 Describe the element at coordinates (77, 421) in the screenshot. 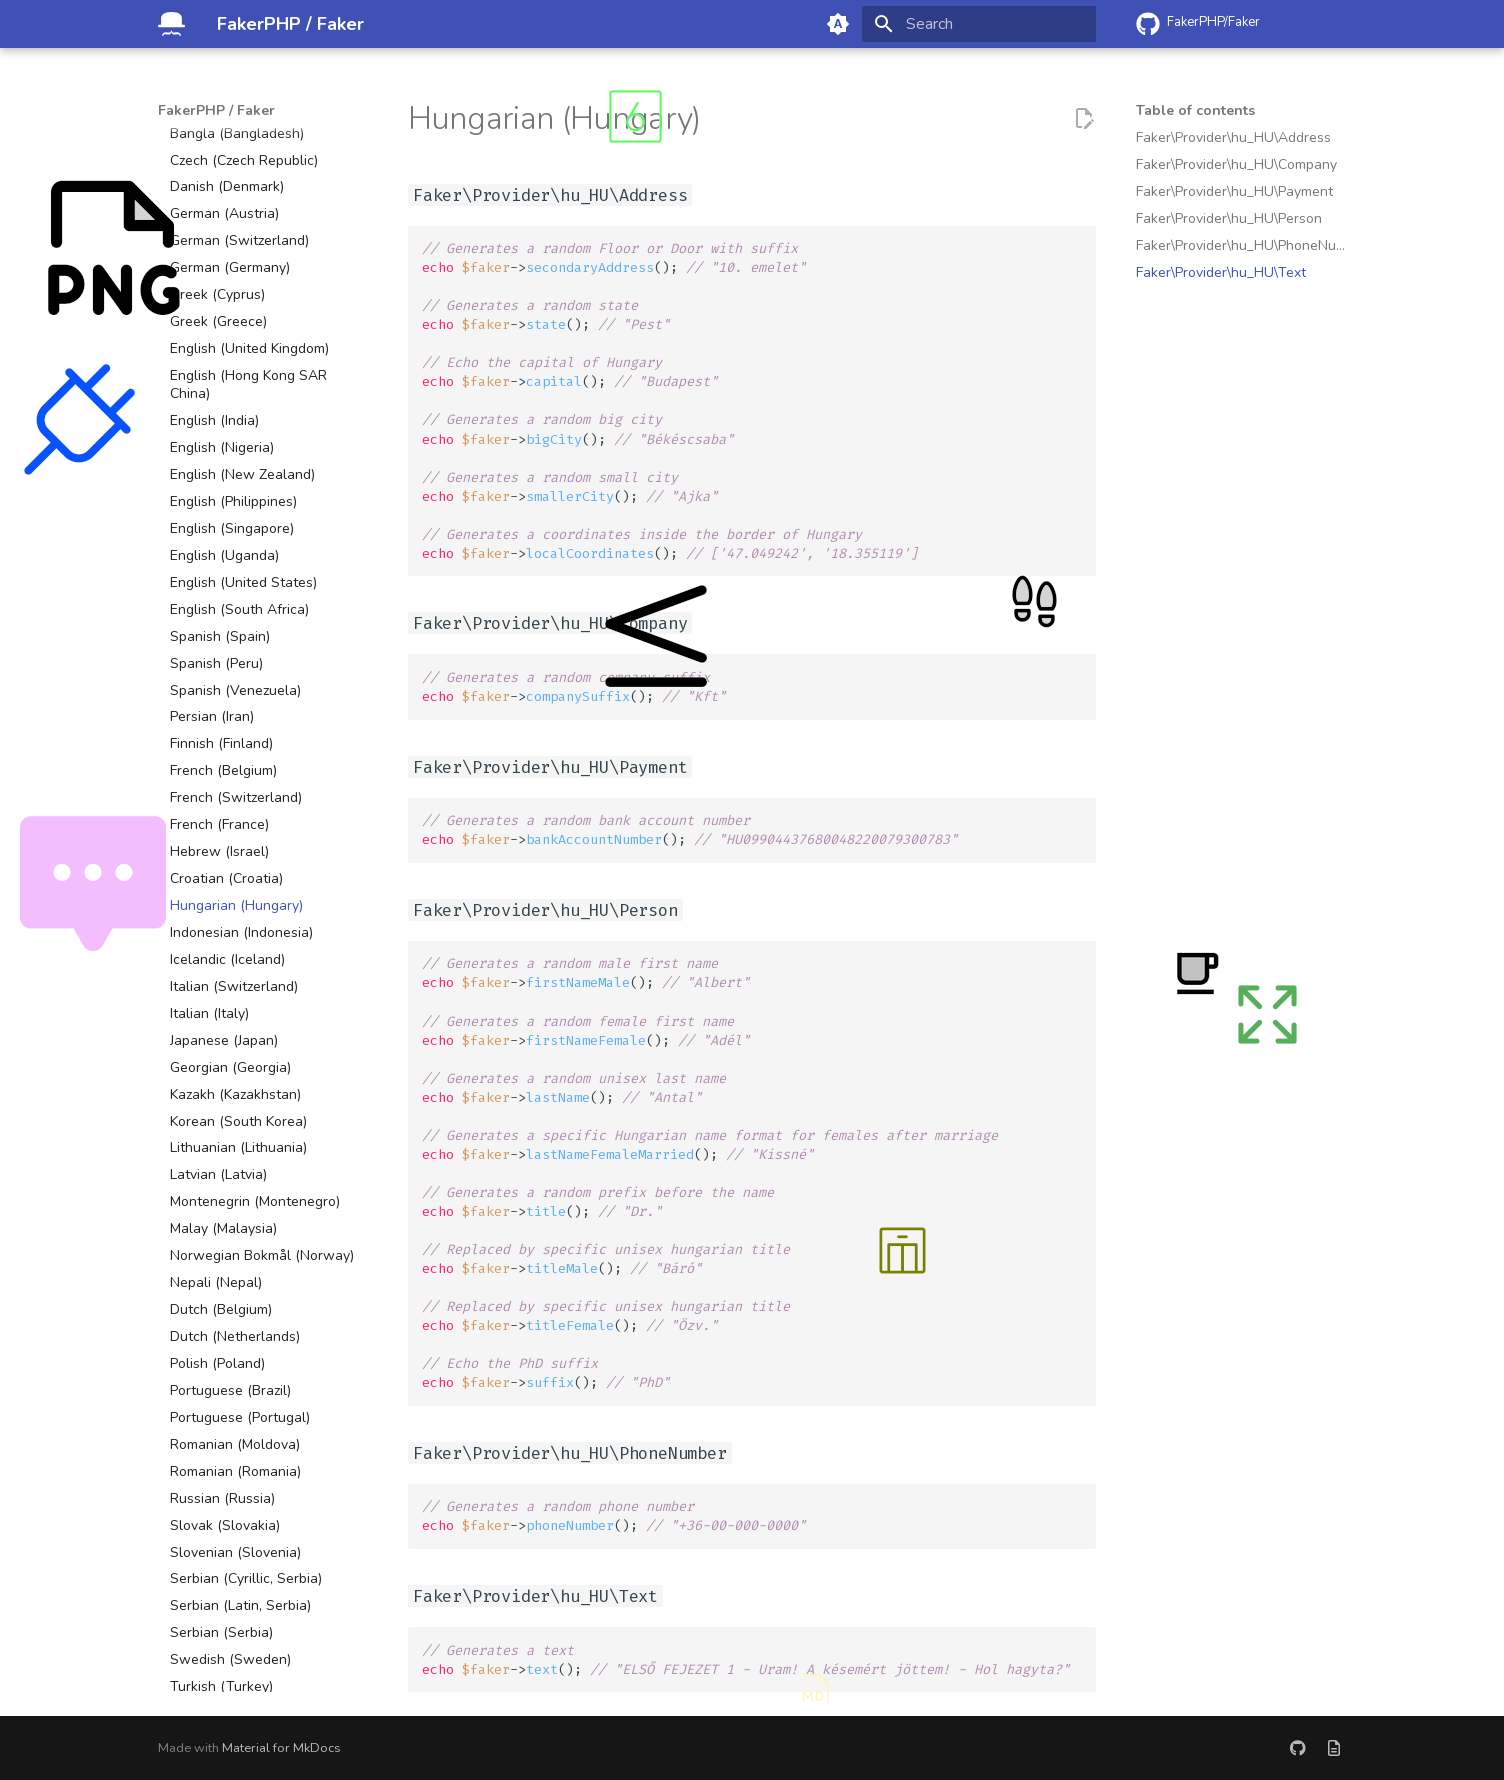

I see `connect to a power source` at that location.